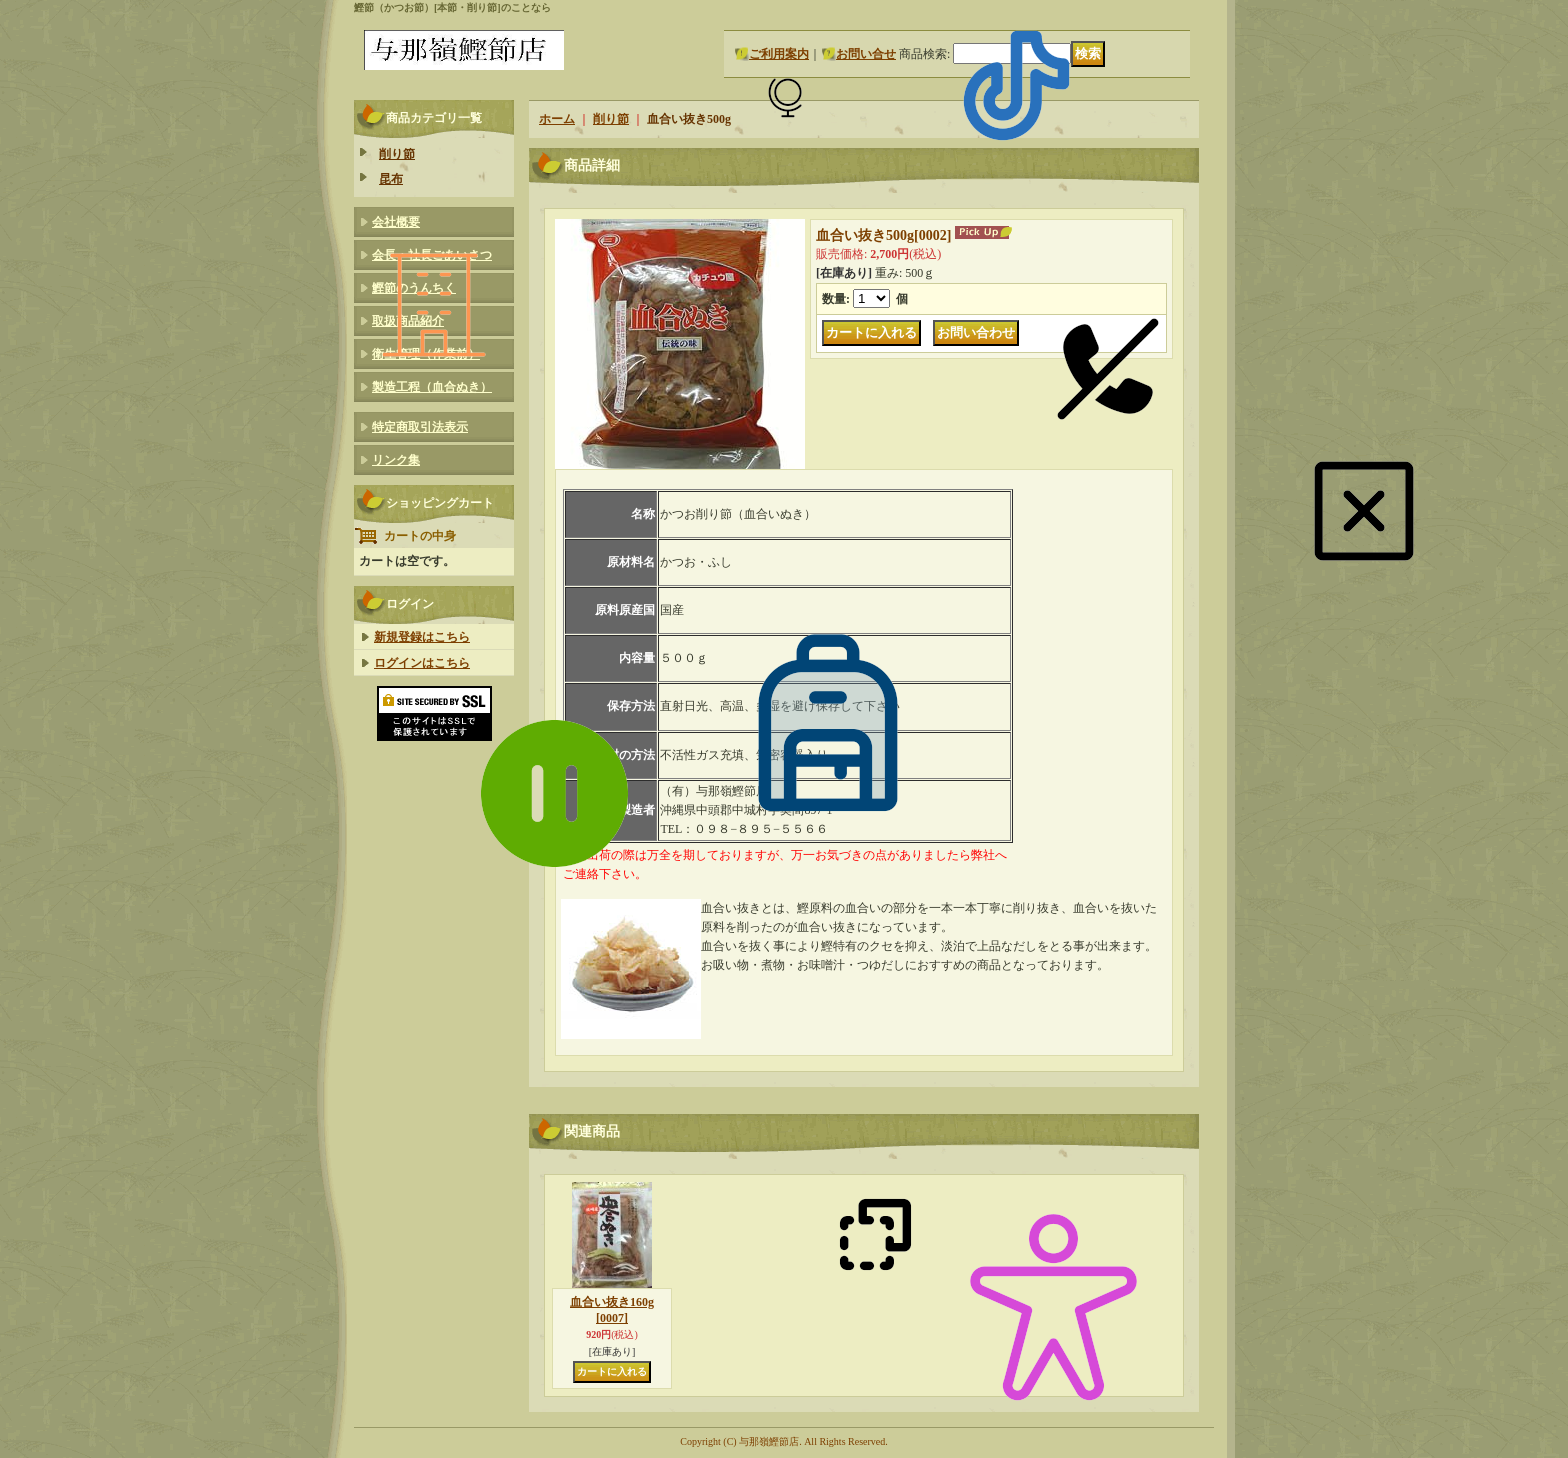 The height and width of the screenshot is (1458, 1568). Describe the element at coordinates (1053, 1310) in the screenshot. I see `accessibility settings or features` at that location.